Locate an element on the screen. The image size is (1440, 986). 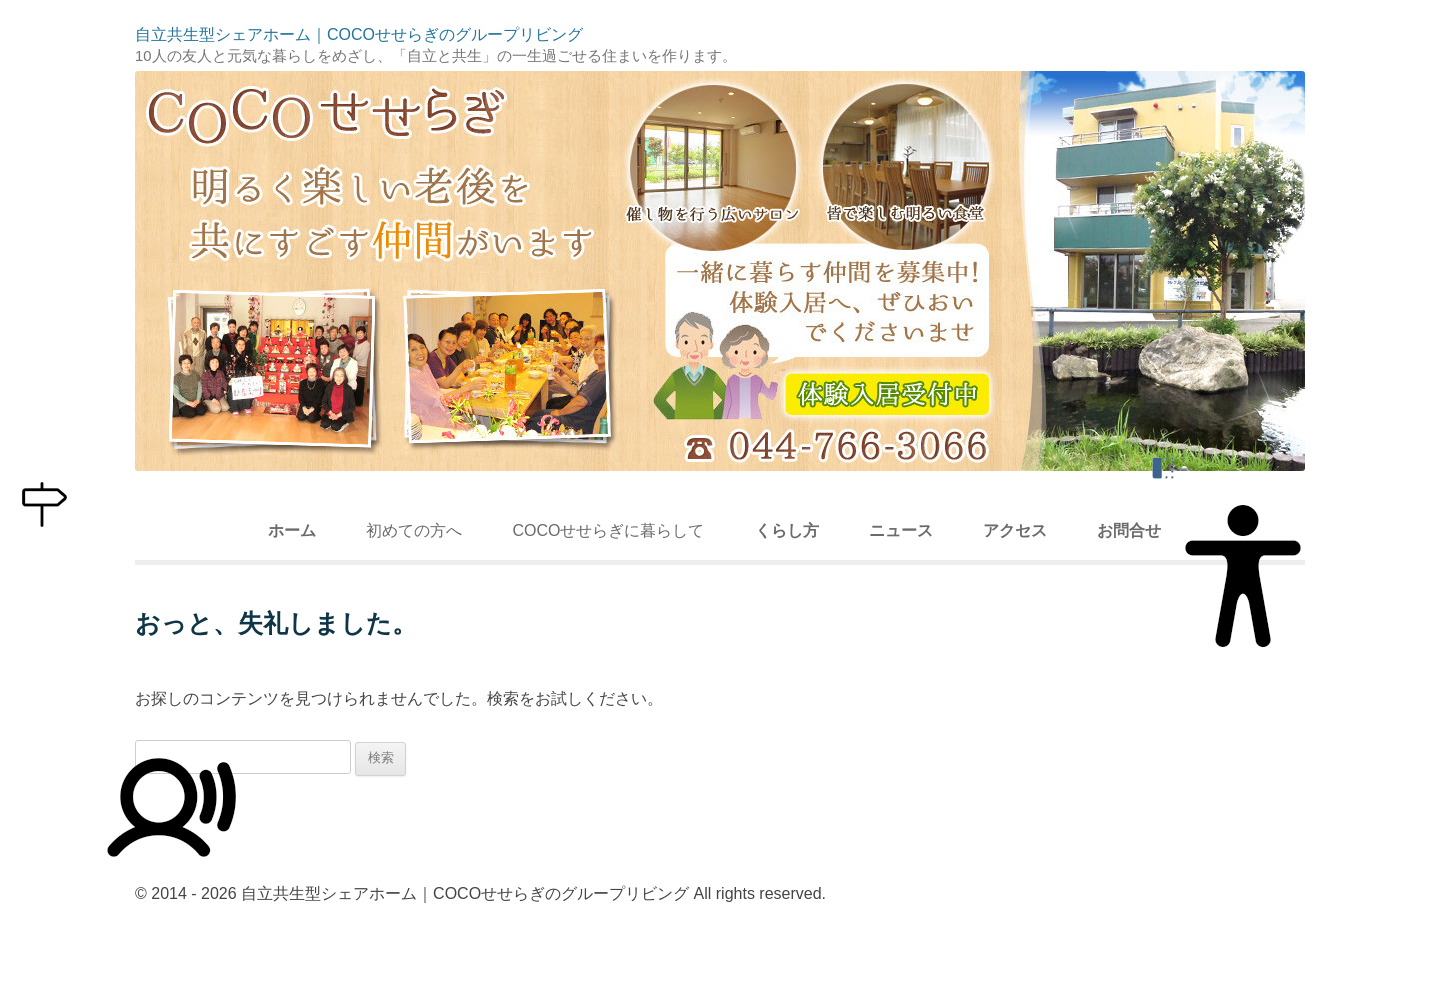
align content to the left is located at coordinates (1163, 468).